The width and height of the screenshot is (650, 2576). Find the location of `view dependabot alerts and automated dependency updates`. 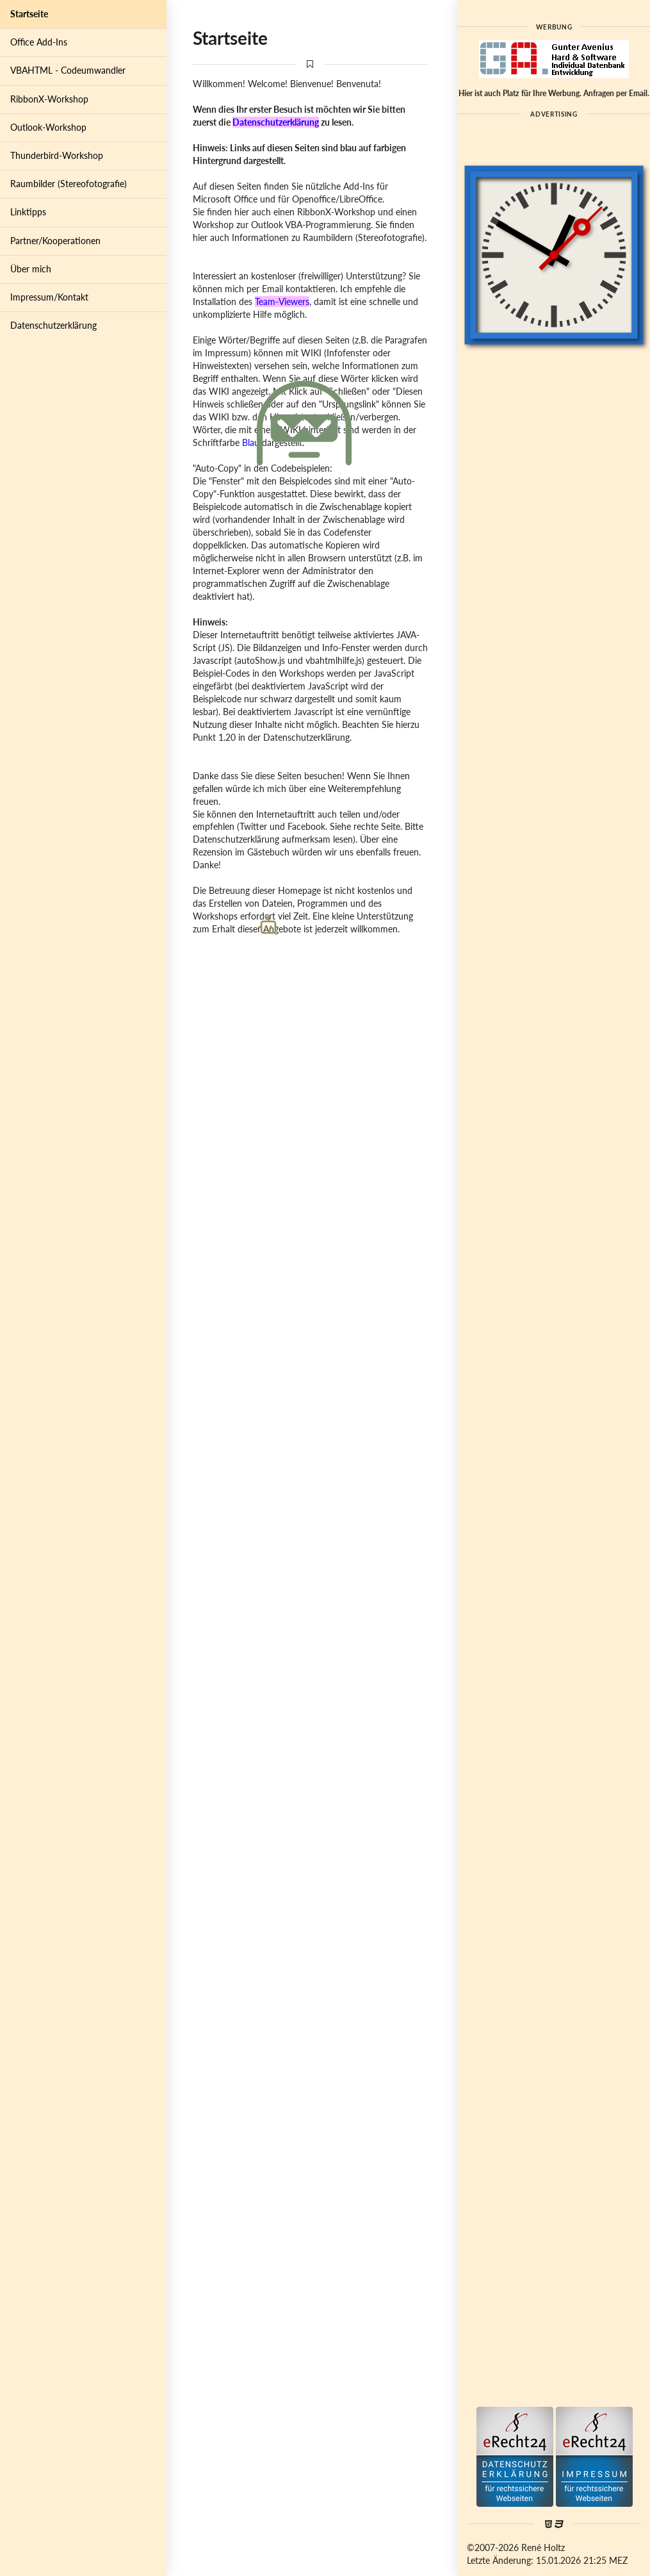

view dependabot alerts and automated dependency updates is located at coordinates (268, 926).